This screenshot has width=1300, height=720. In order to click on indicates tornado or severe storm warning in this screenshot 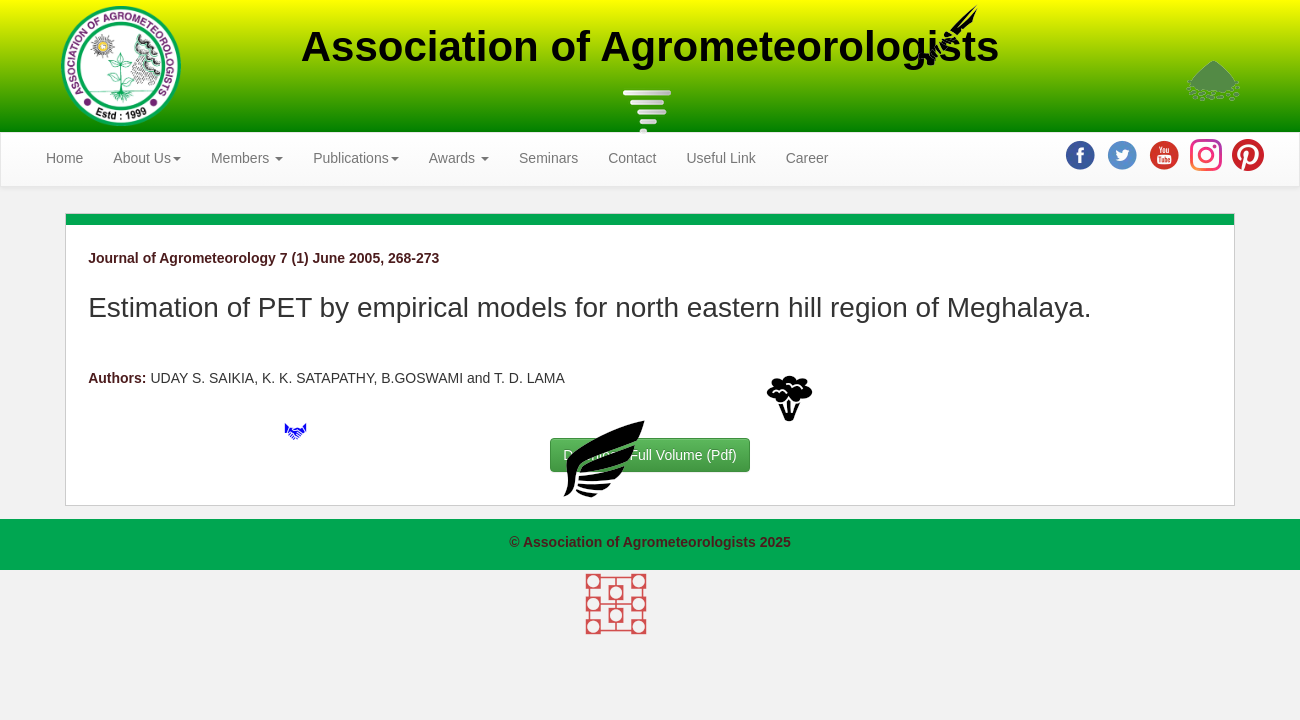, I will do `click(647, 112)`.